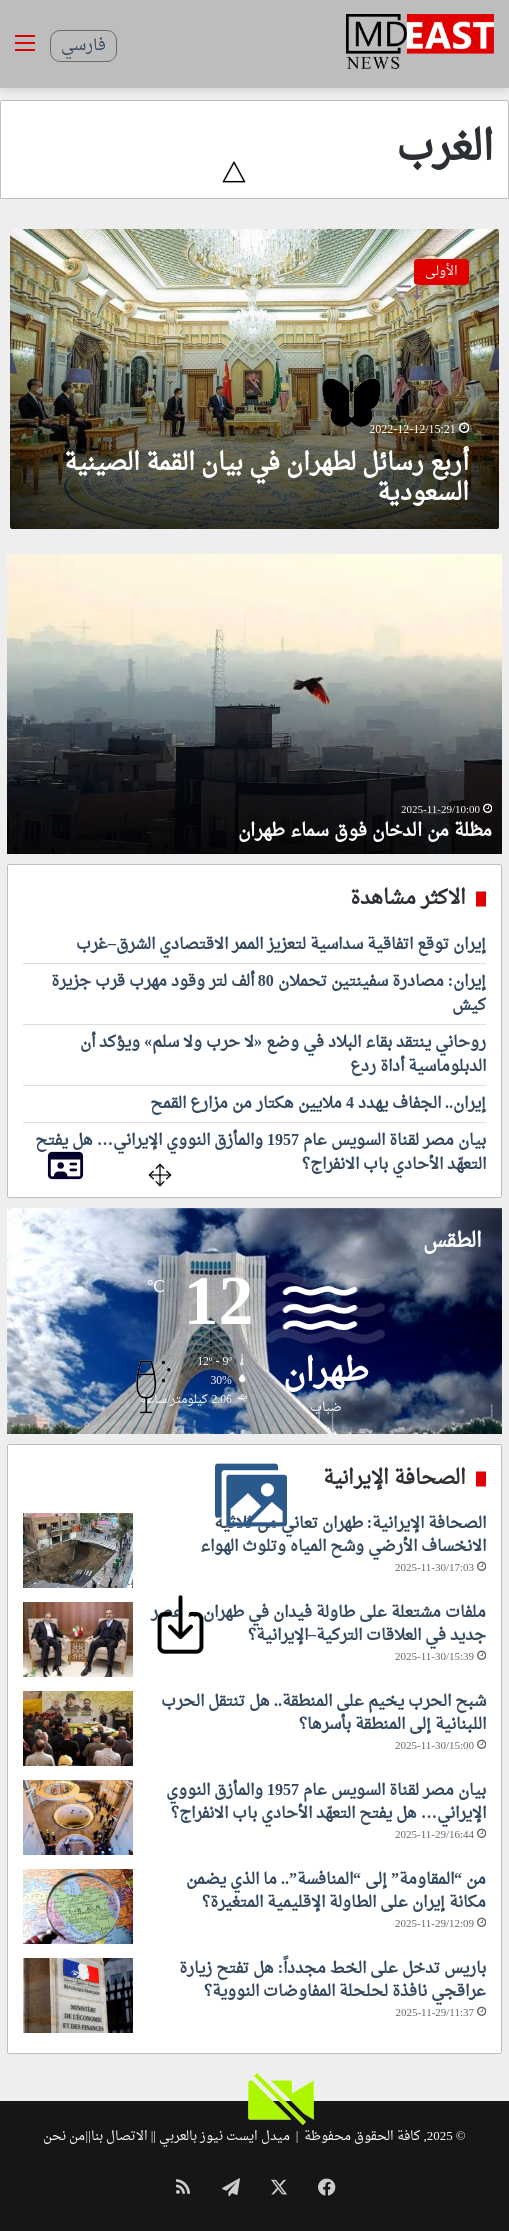 The height and width of the screenshot is (2231, 509). Describe the element at coordinates (351, 401) in the screenshot. I see `decorative nature or wildlife category indicator` at that location.